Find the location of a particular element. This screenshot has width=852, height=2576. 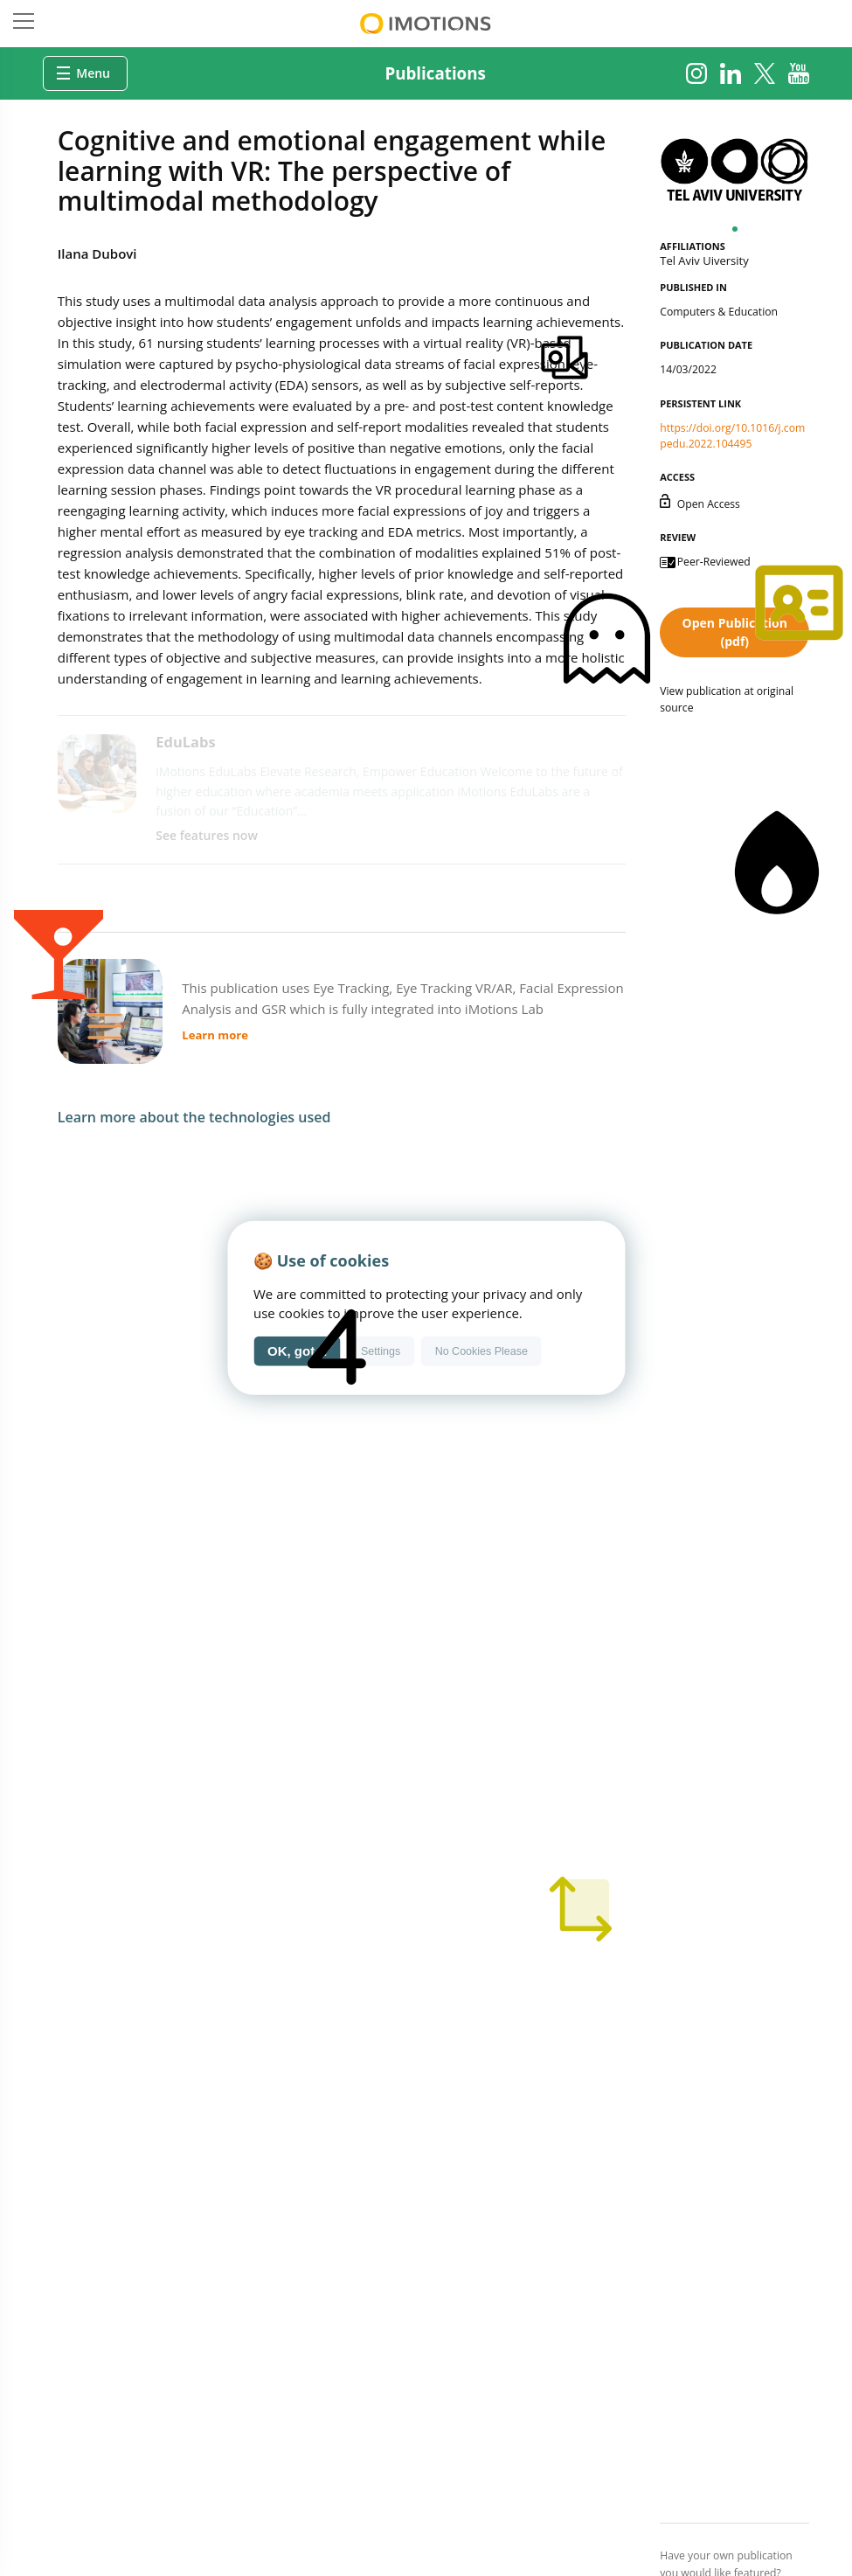

resize or scale an object is located at coordinates (578, 1907).